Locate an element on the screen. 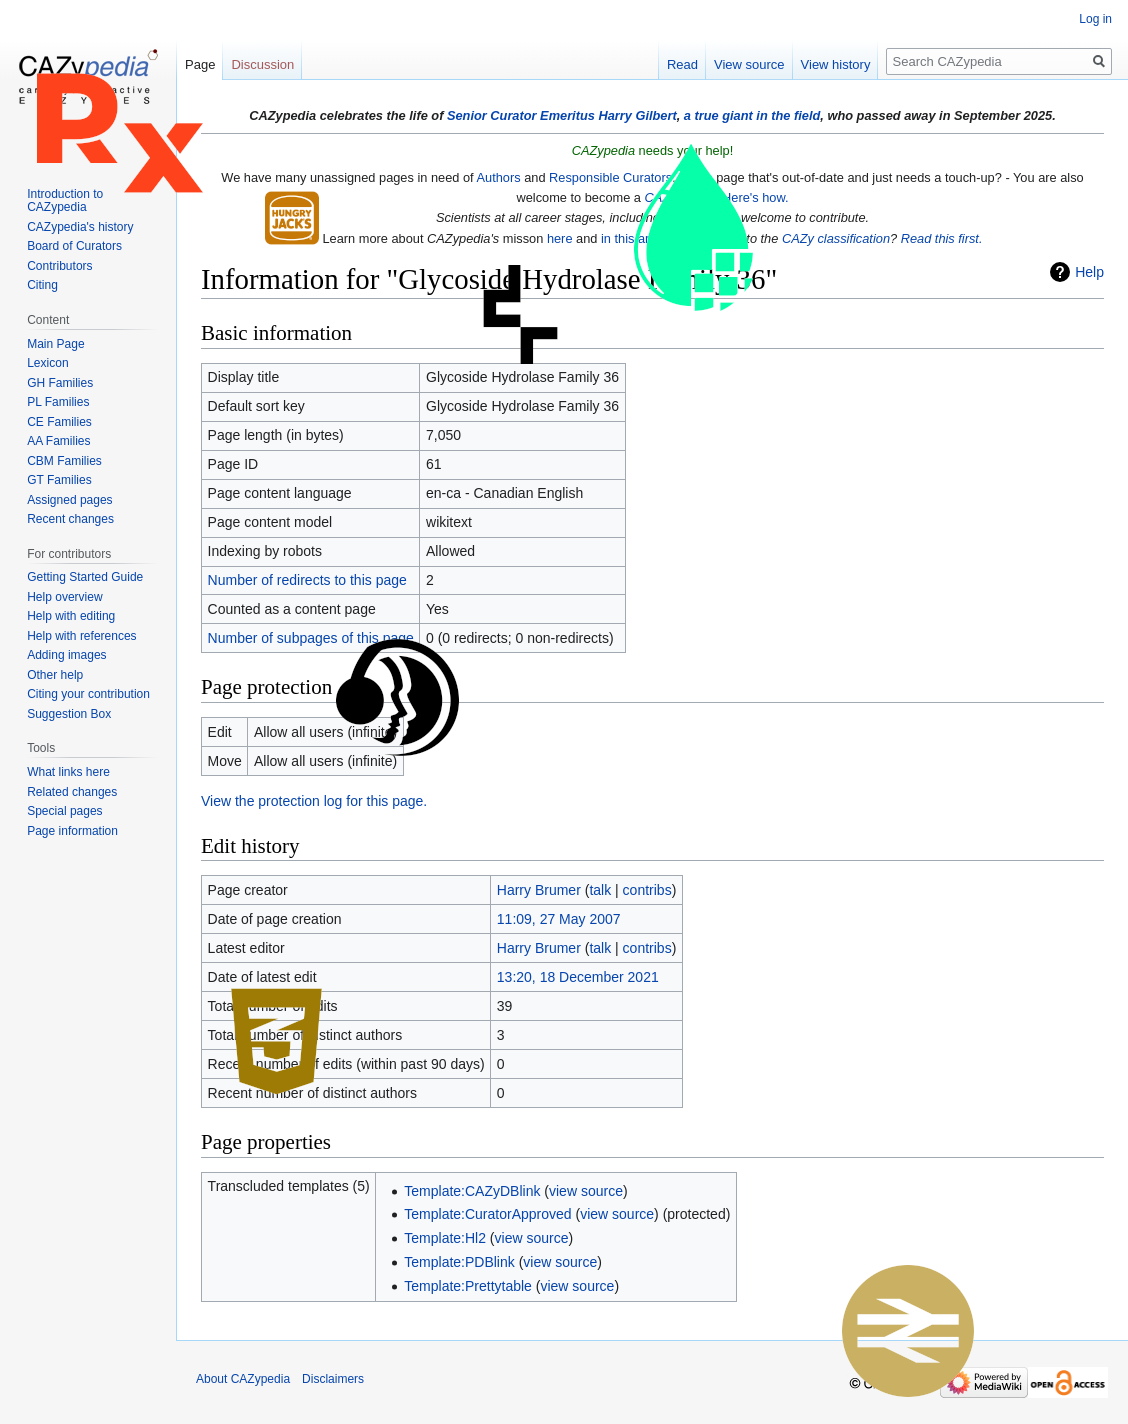 The image size is (1128, 1424). open TeamSpeak voice chat application is located at coordinates (397, 697).